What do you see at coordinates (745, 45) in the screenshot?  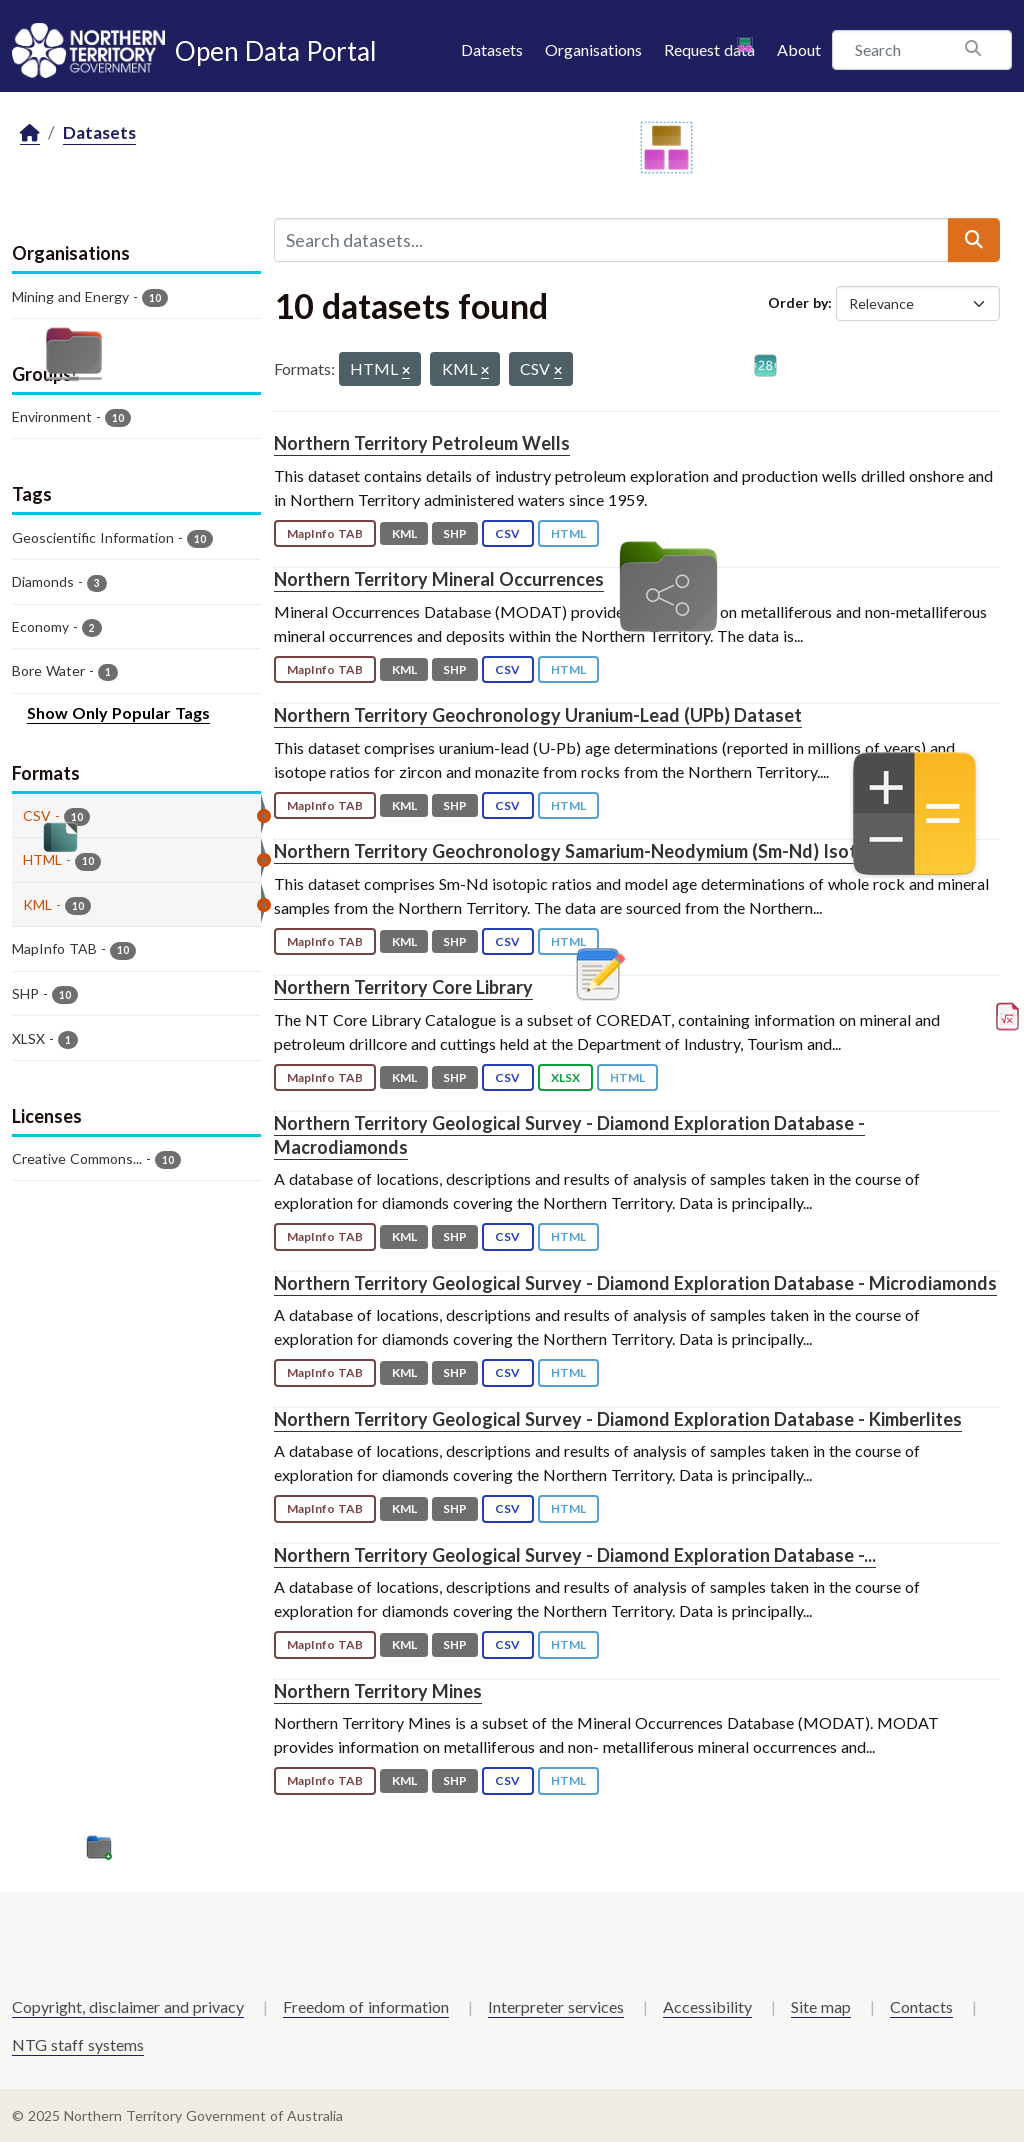 I see `select all items in the current view` at bounding box center [745, 45].